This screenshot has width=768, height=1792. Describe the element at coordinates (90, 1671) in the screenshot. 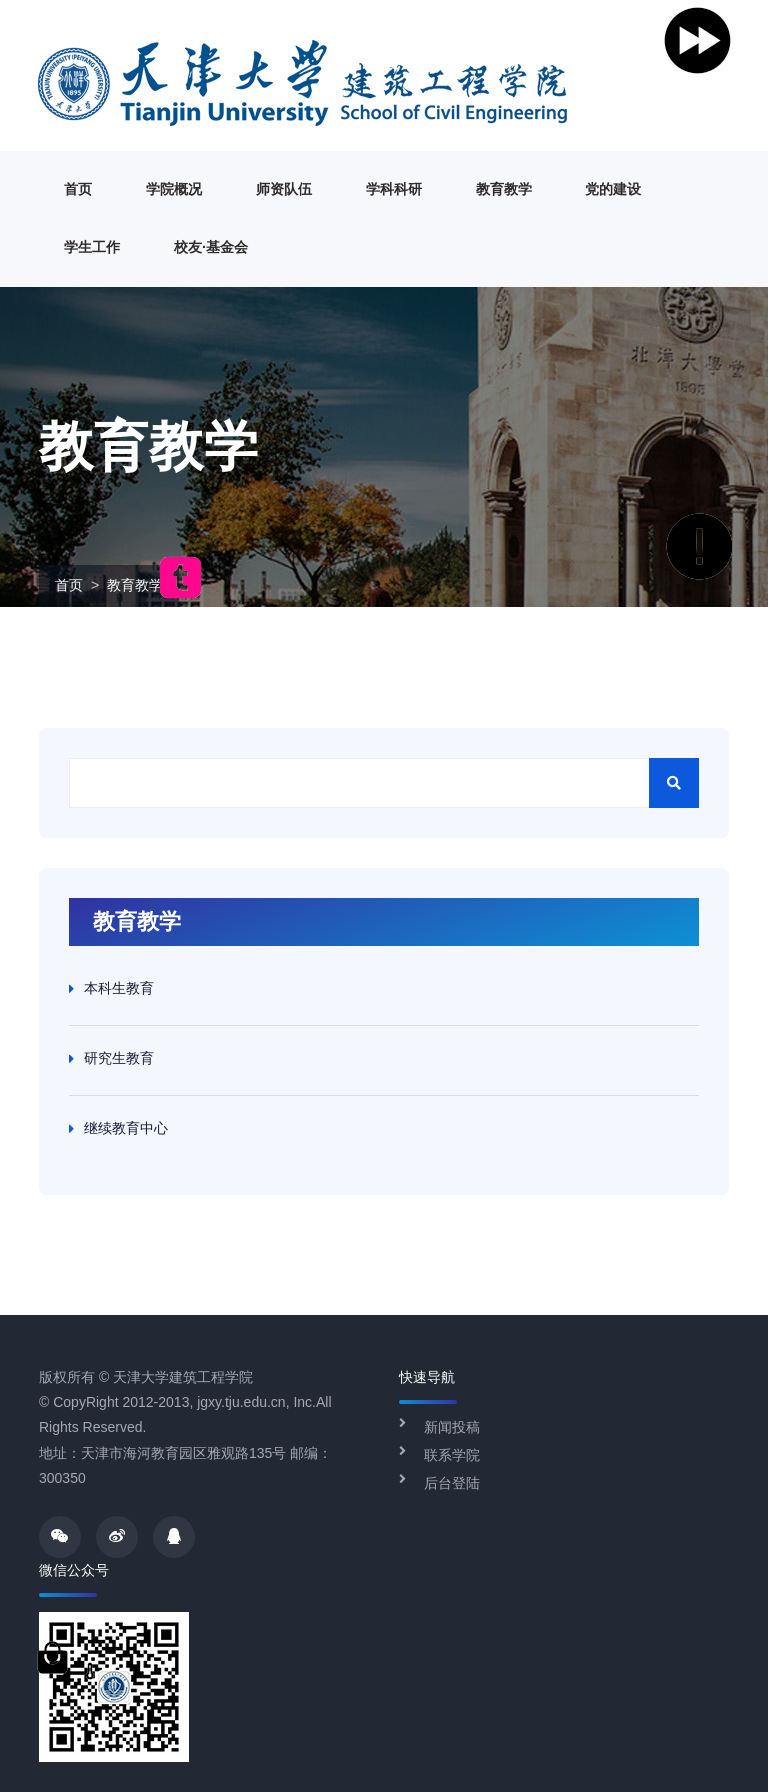

I see `view current temperature` at that location.